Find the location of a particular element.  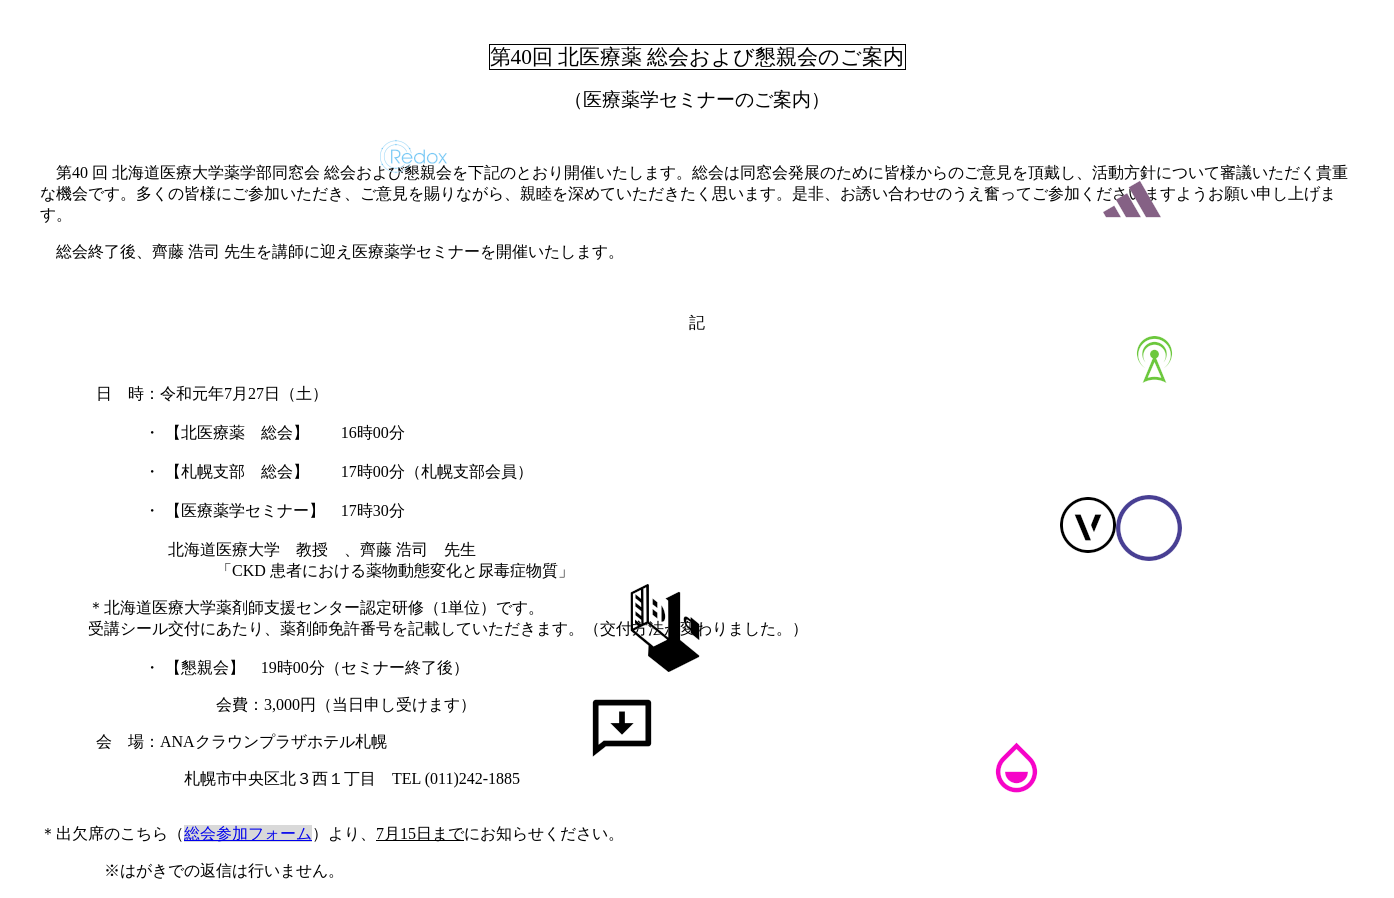

open Vectorworks application is located at coordinates (1088, 525).